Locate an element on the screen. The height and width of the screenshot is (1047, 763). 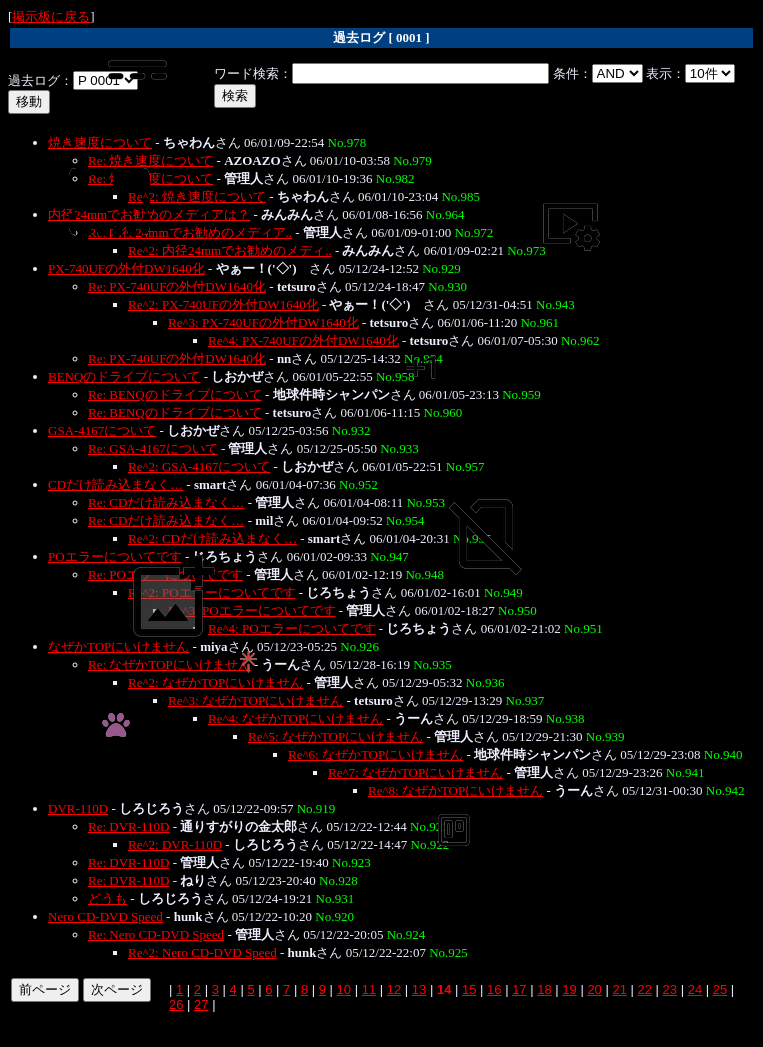
open Trello app is located at coordinates (454, 830).